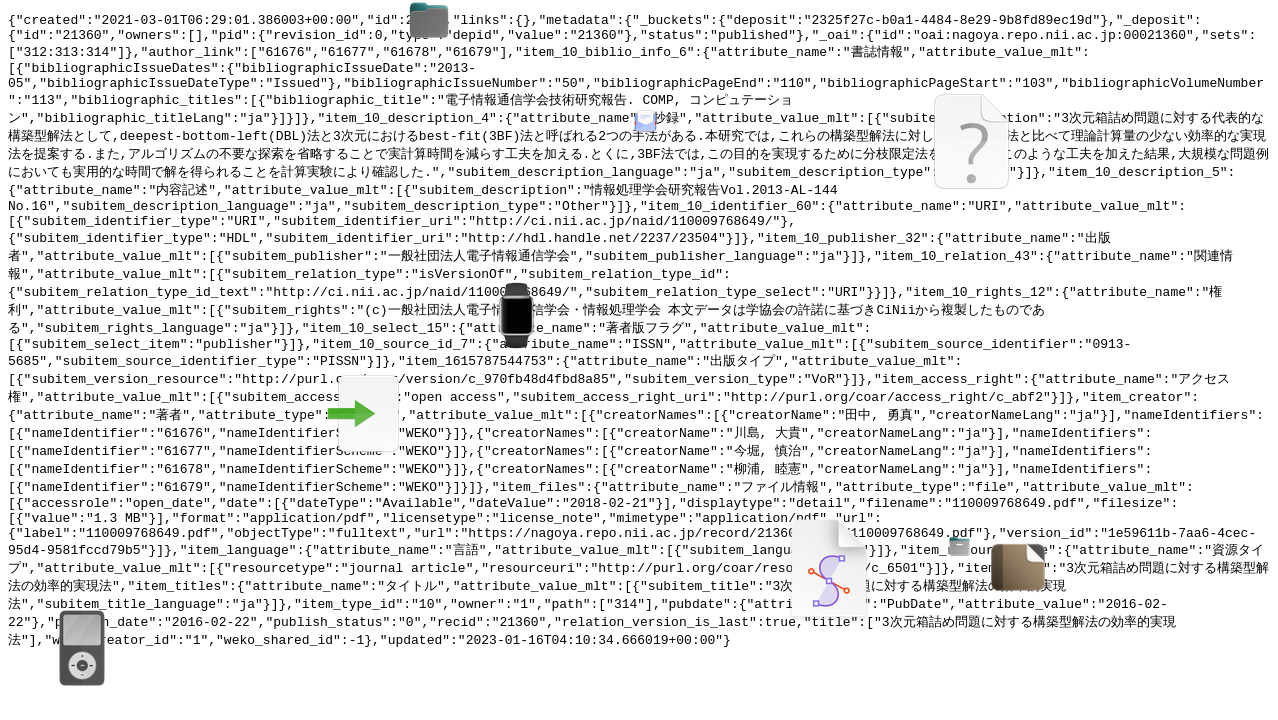 This screenshot has width=1278, height=720. What do you see at coordinates (516, 315) in the screenshot?
I see `apple watch device icon` at bounding box center [516, 315].